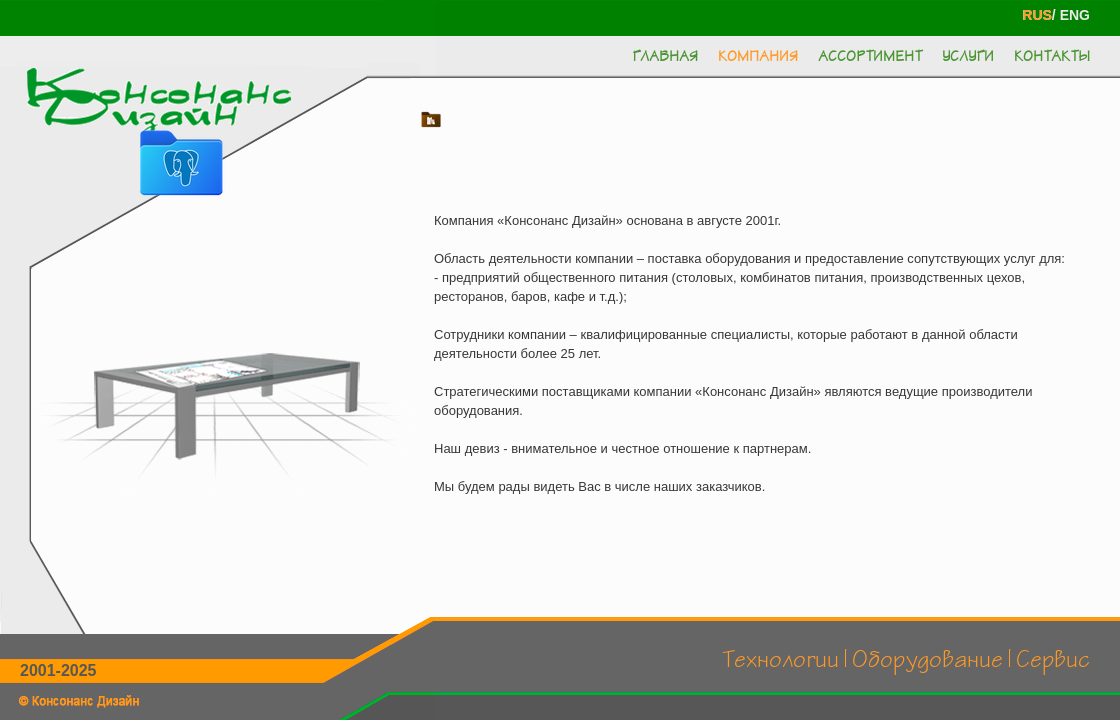 The height and width of the screenshot is (720, 1120). I want to click on open your calibre ebook library folder, so click(431, 120).